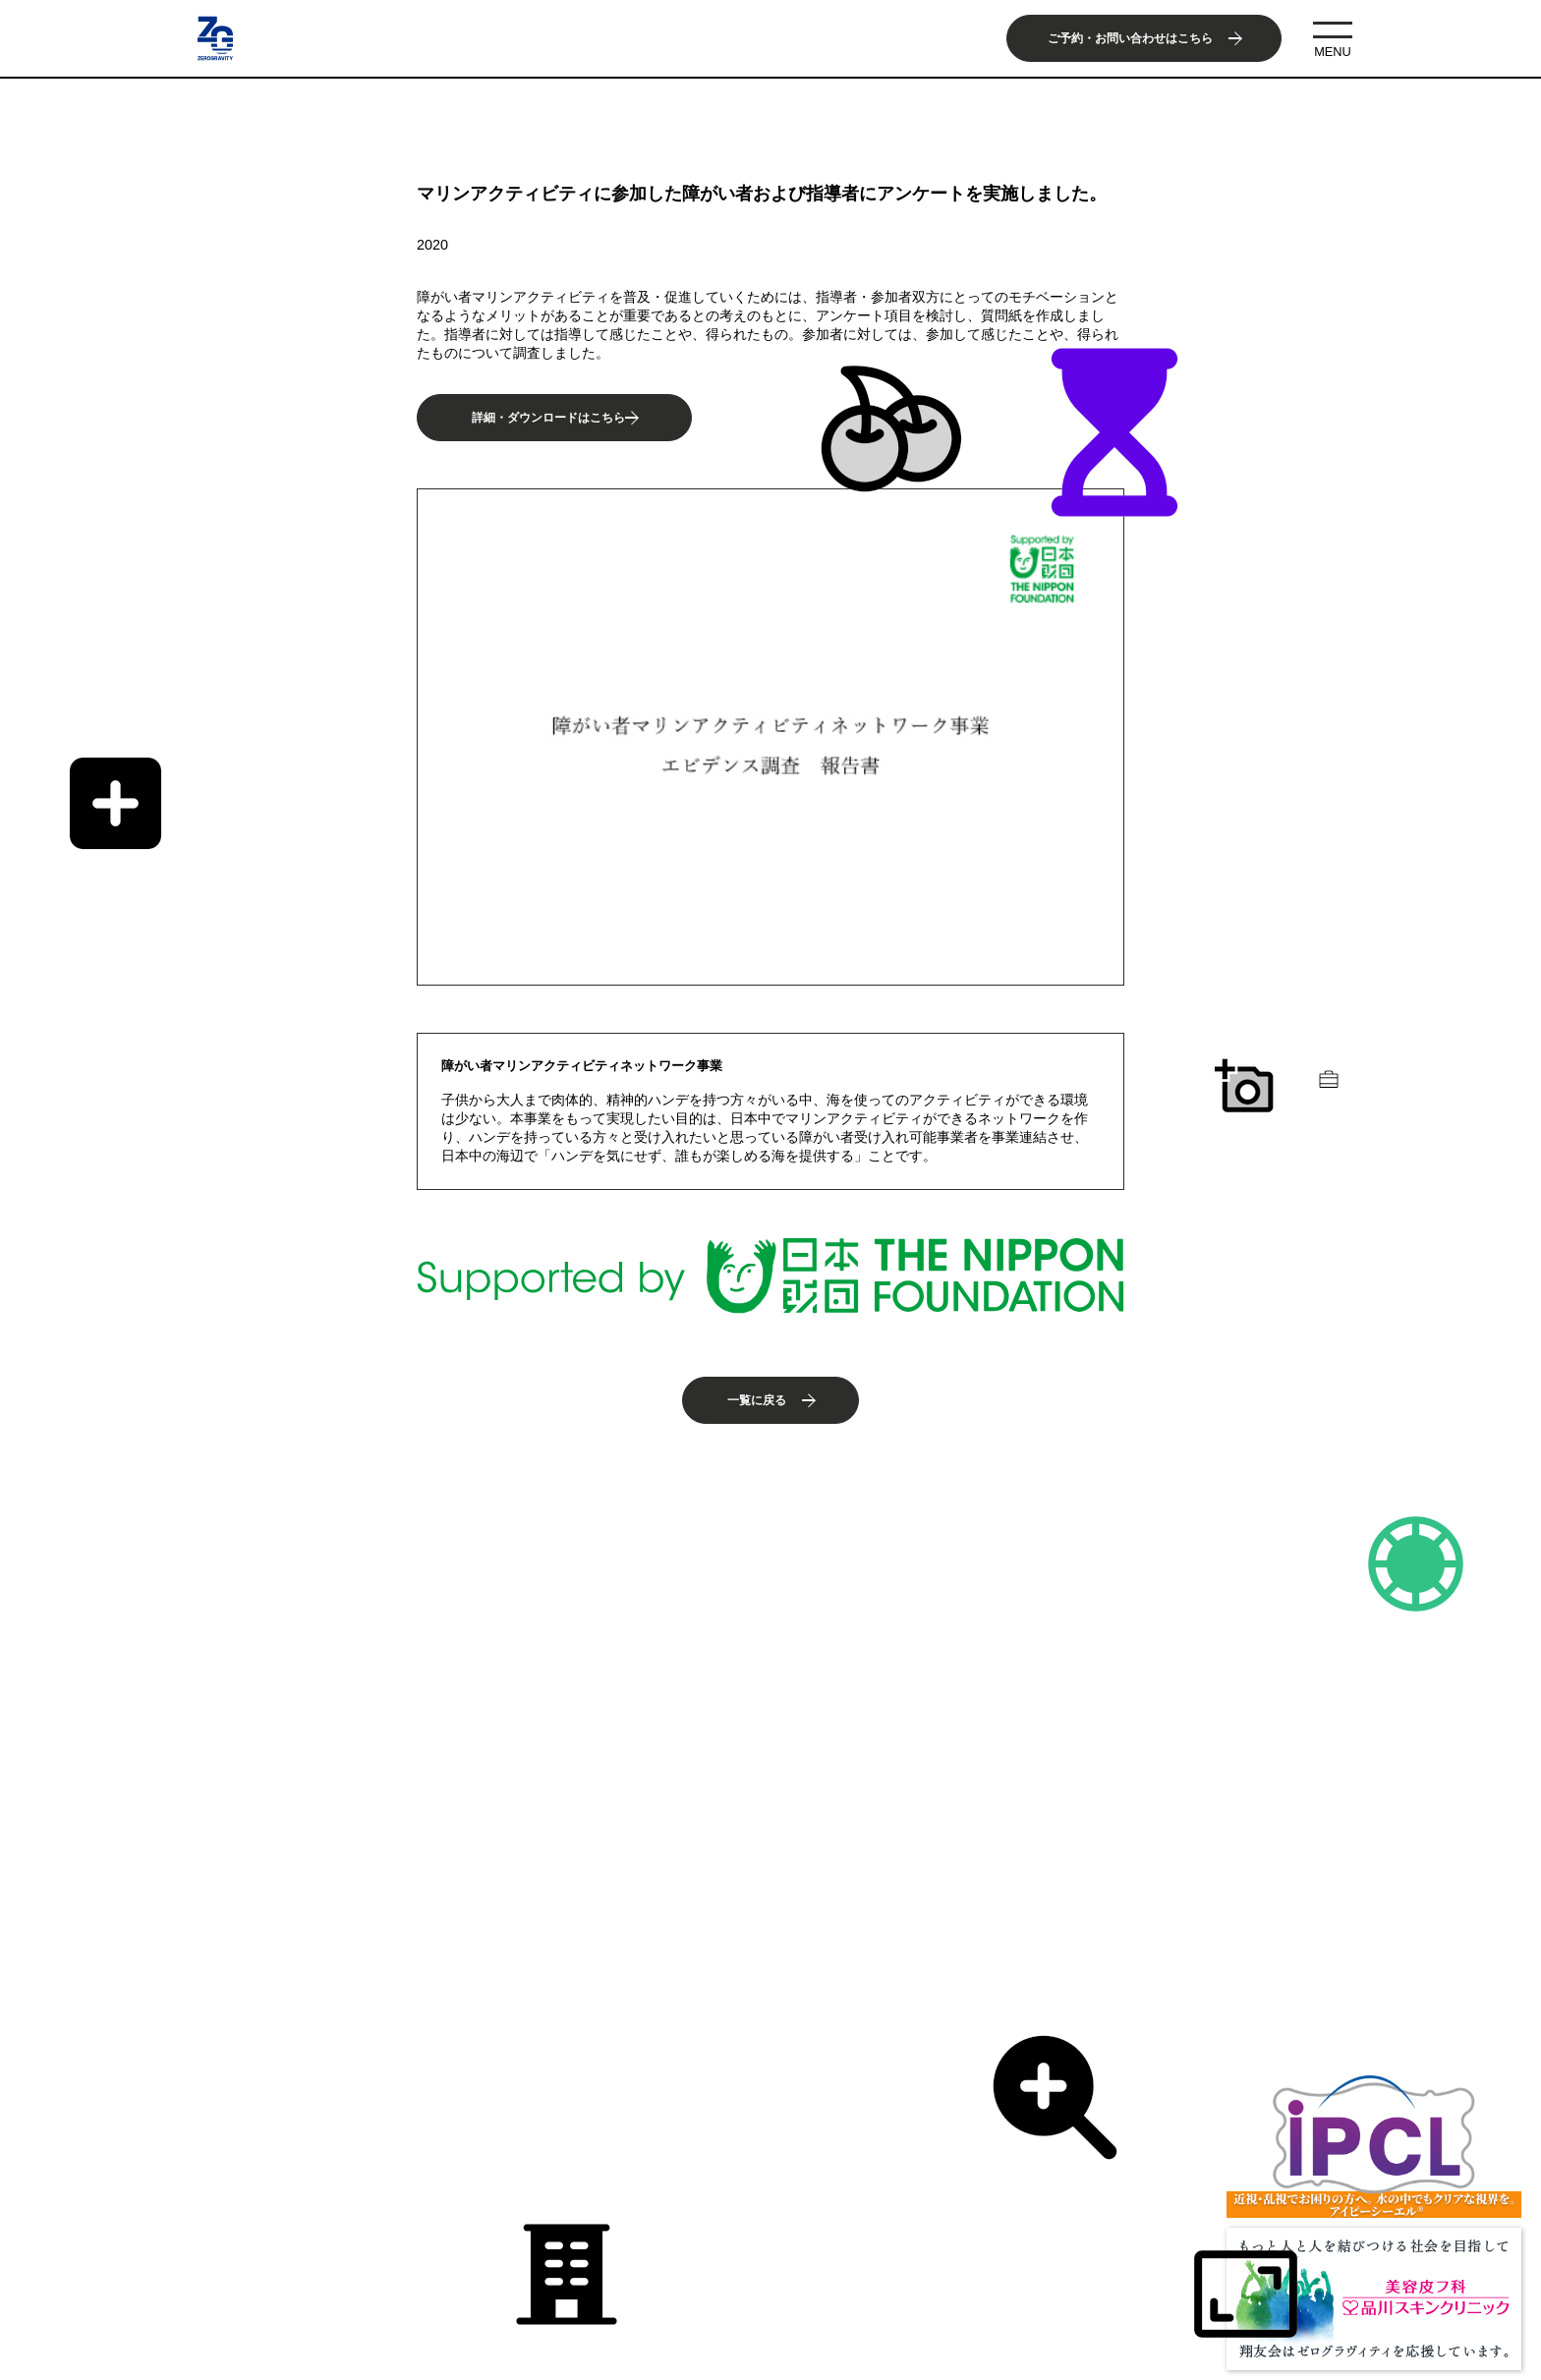  I want to click on enter fullscreen mode, so click(1245, 2294).